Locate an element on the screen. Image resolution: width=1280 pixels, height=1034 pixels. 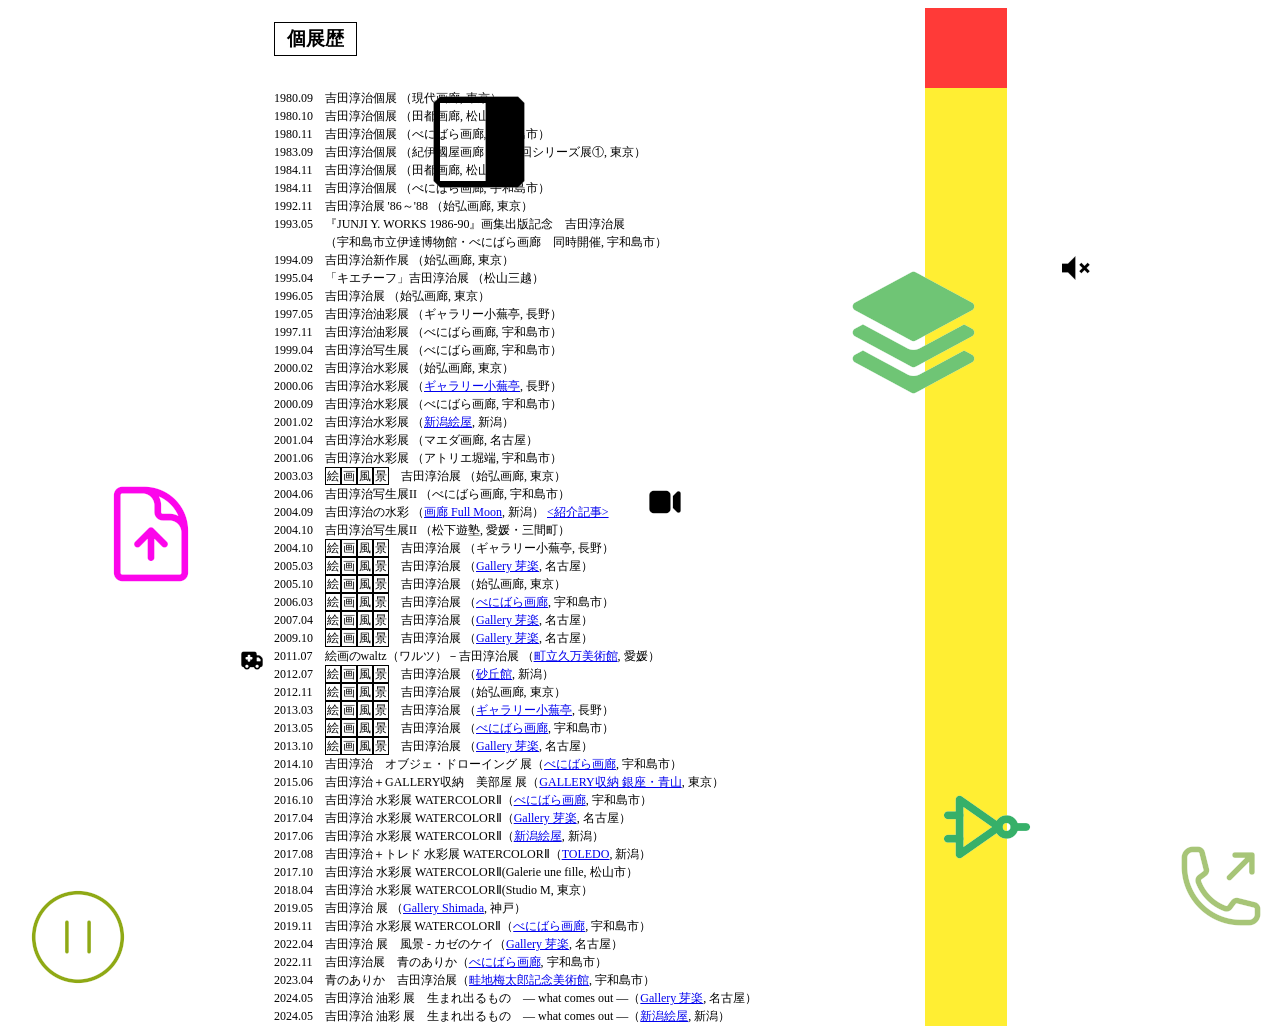
request emergency medical services is located at coordinates (252, 660).